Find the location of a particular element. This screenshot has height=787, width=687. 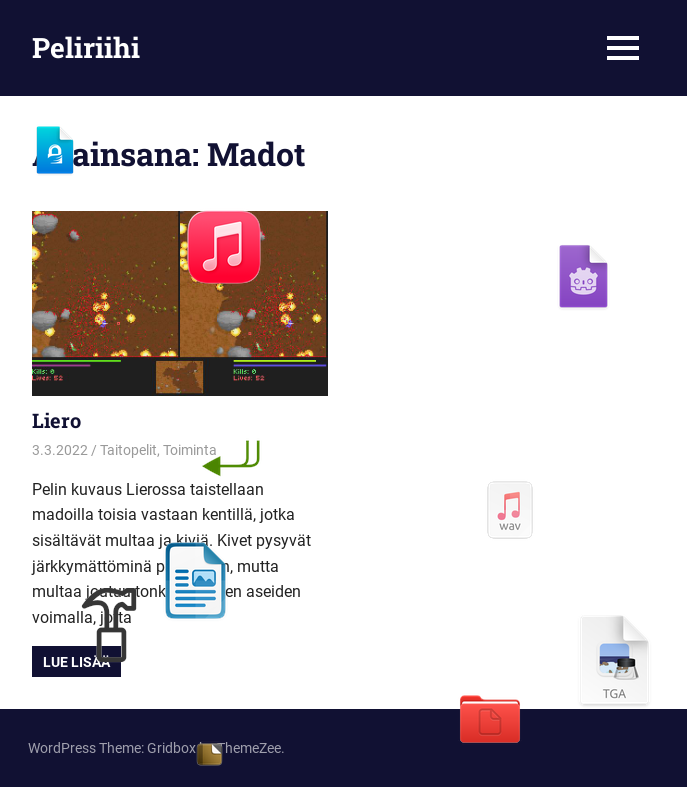

a TGA image file is located at coordinates (614, 661).